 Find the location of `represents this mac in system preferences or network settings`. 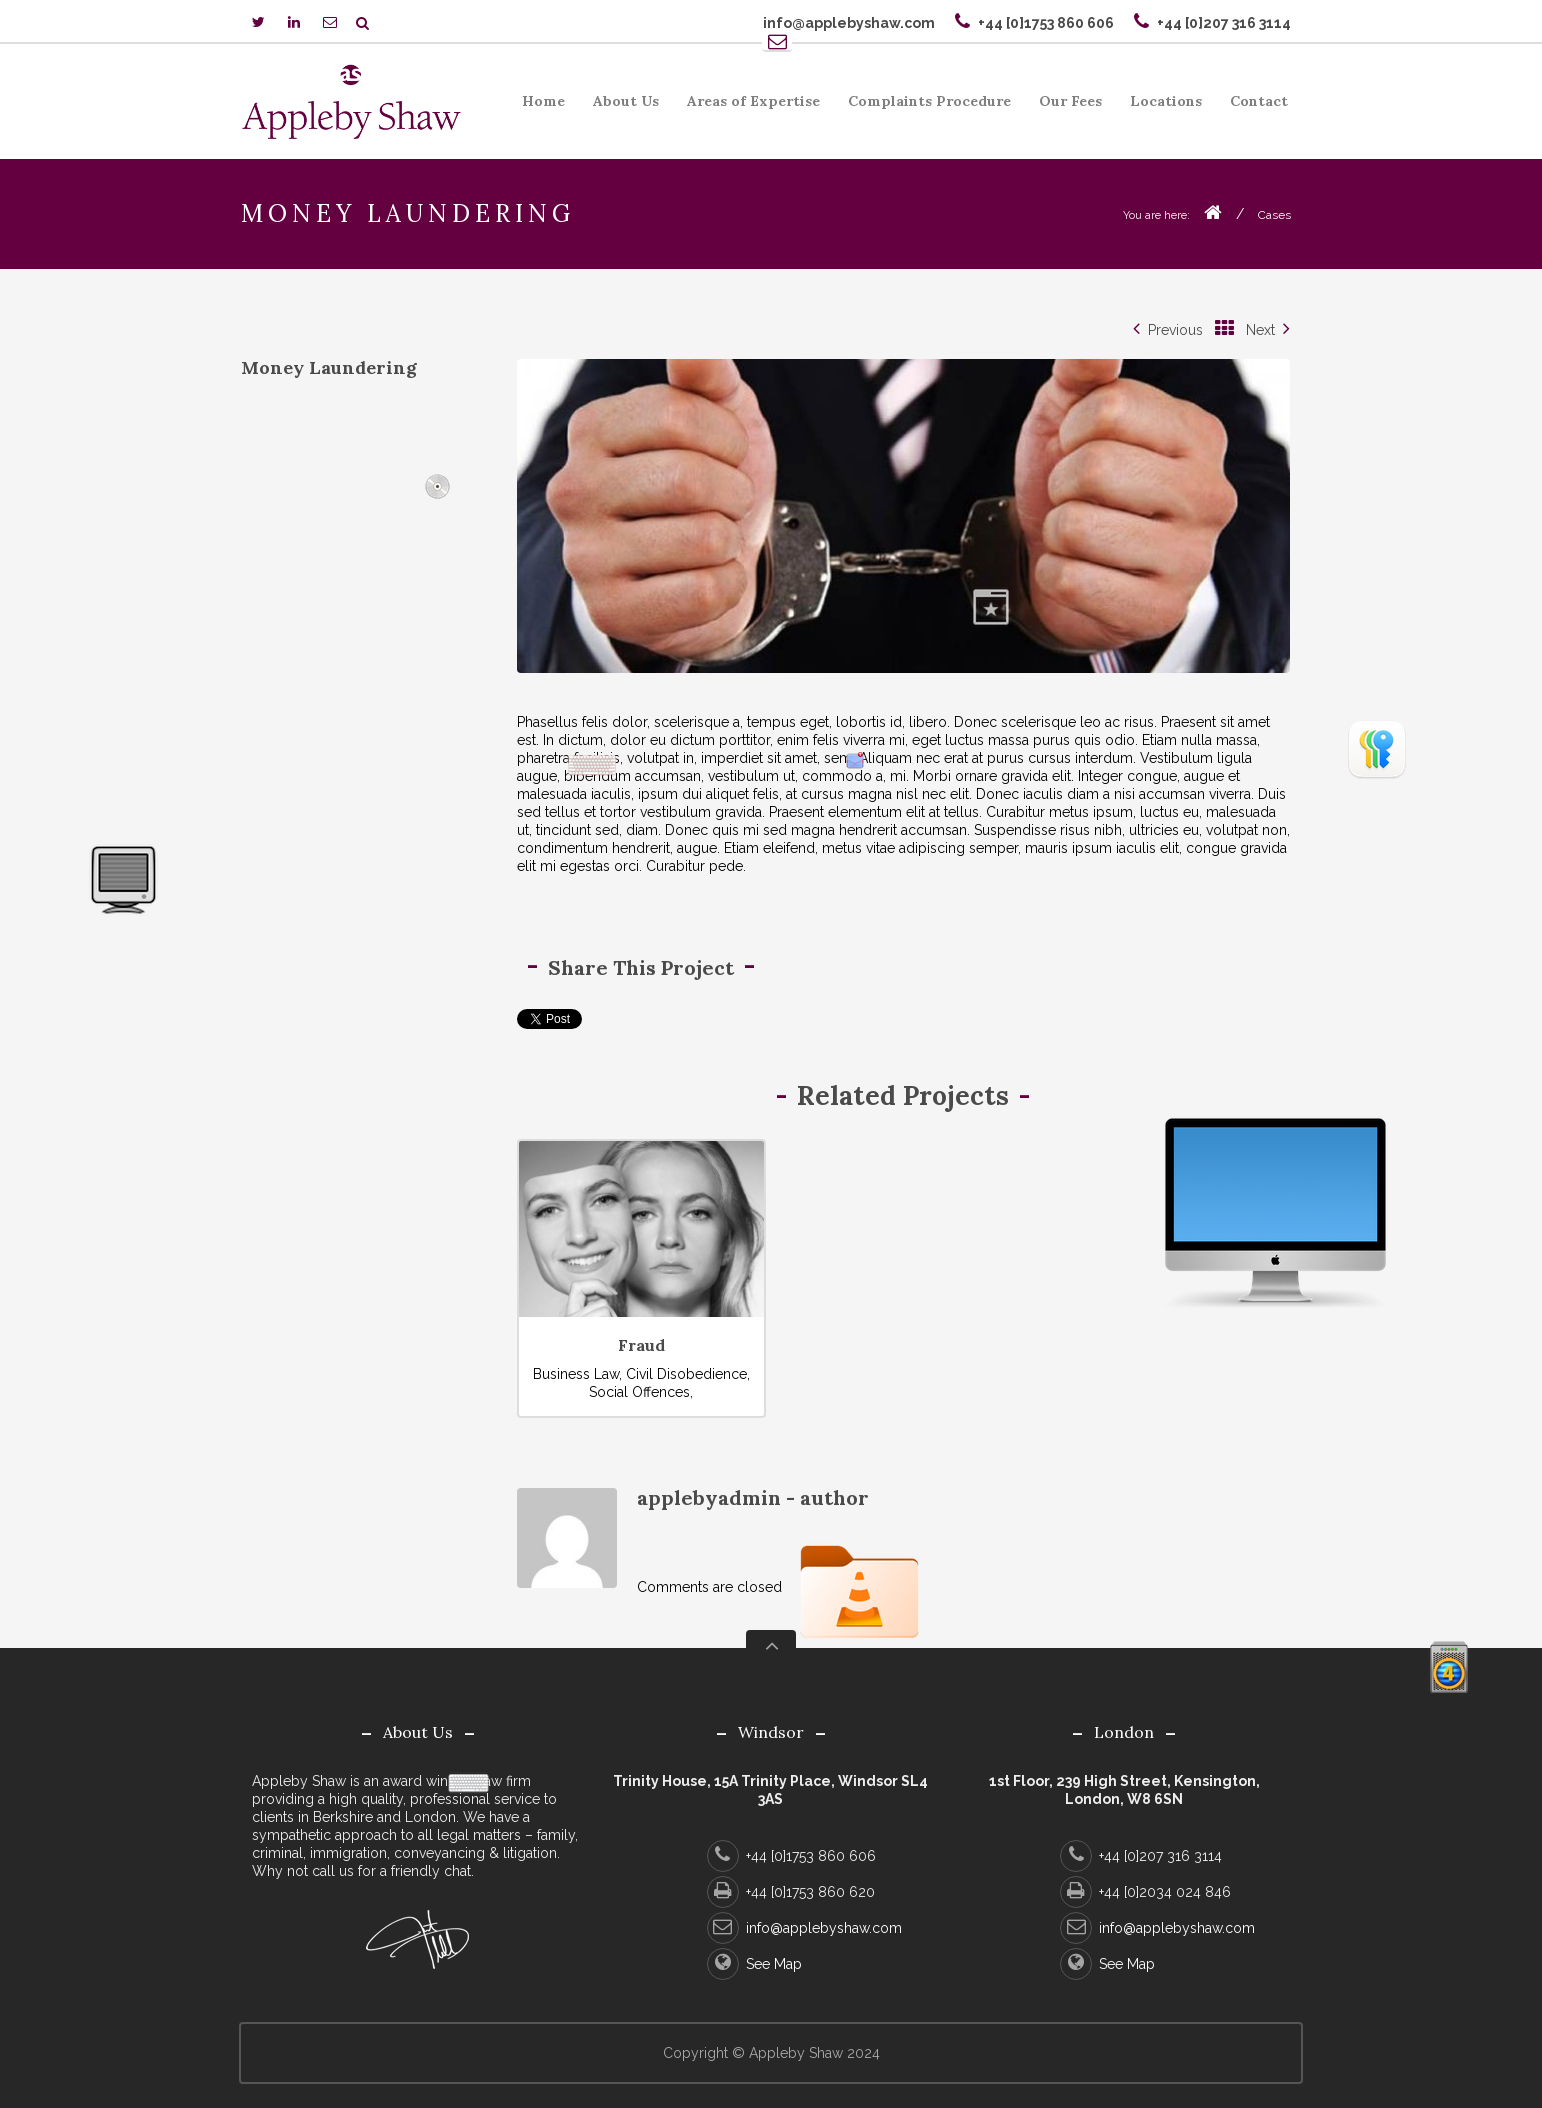

represents this mac in system preferences or network settings is located at coordinates (1275, 1199).